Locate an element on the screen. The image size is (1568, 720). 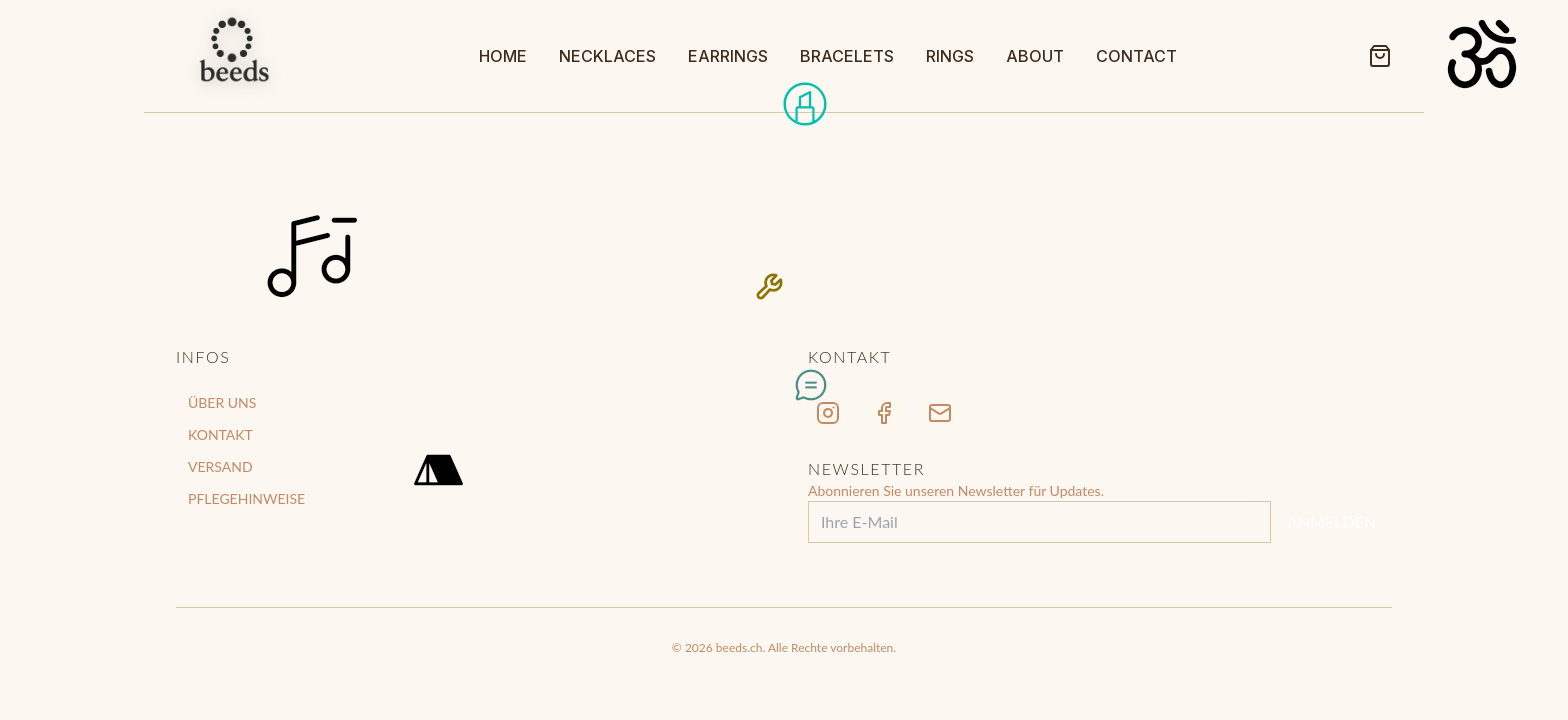
access settings or configuration options is located at coordinates (769, 286).